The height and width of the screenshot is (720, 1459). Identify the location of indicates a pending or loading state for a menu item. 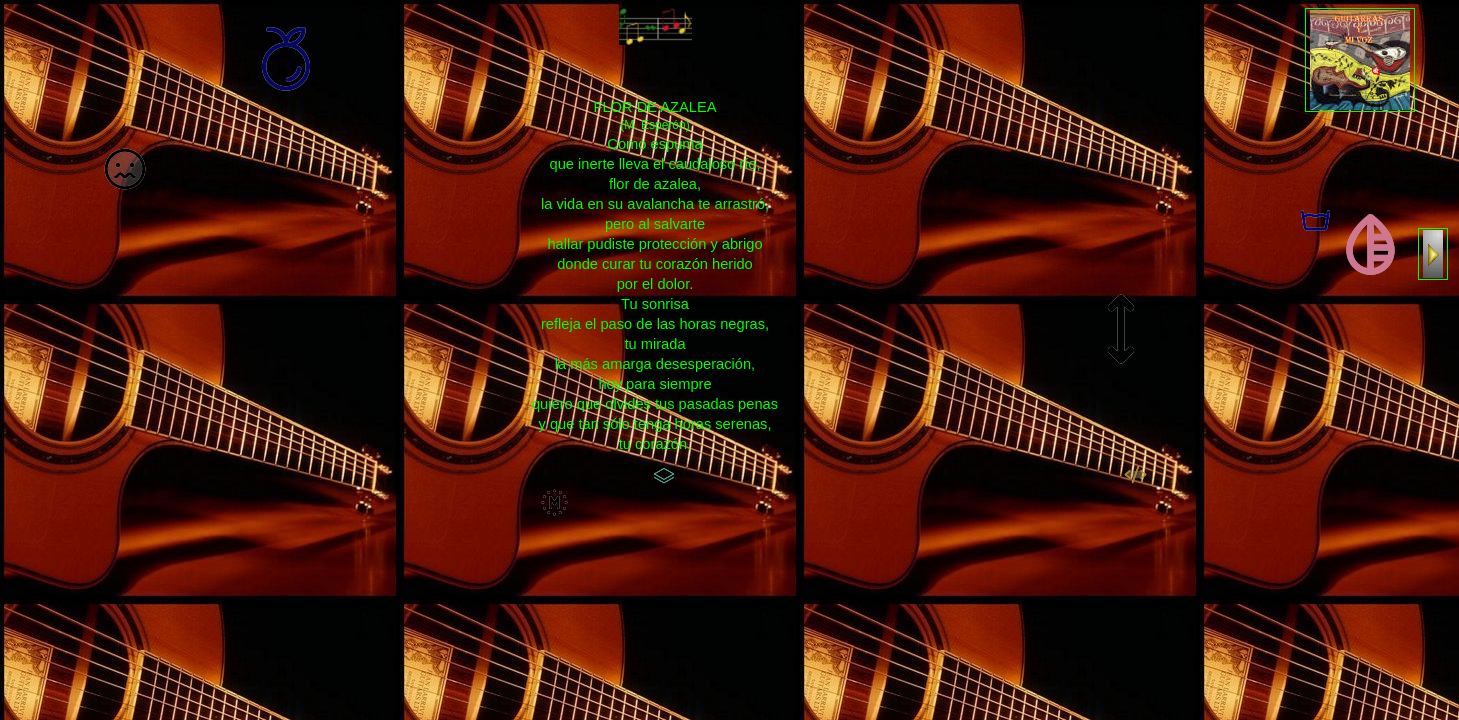
(554, 502).